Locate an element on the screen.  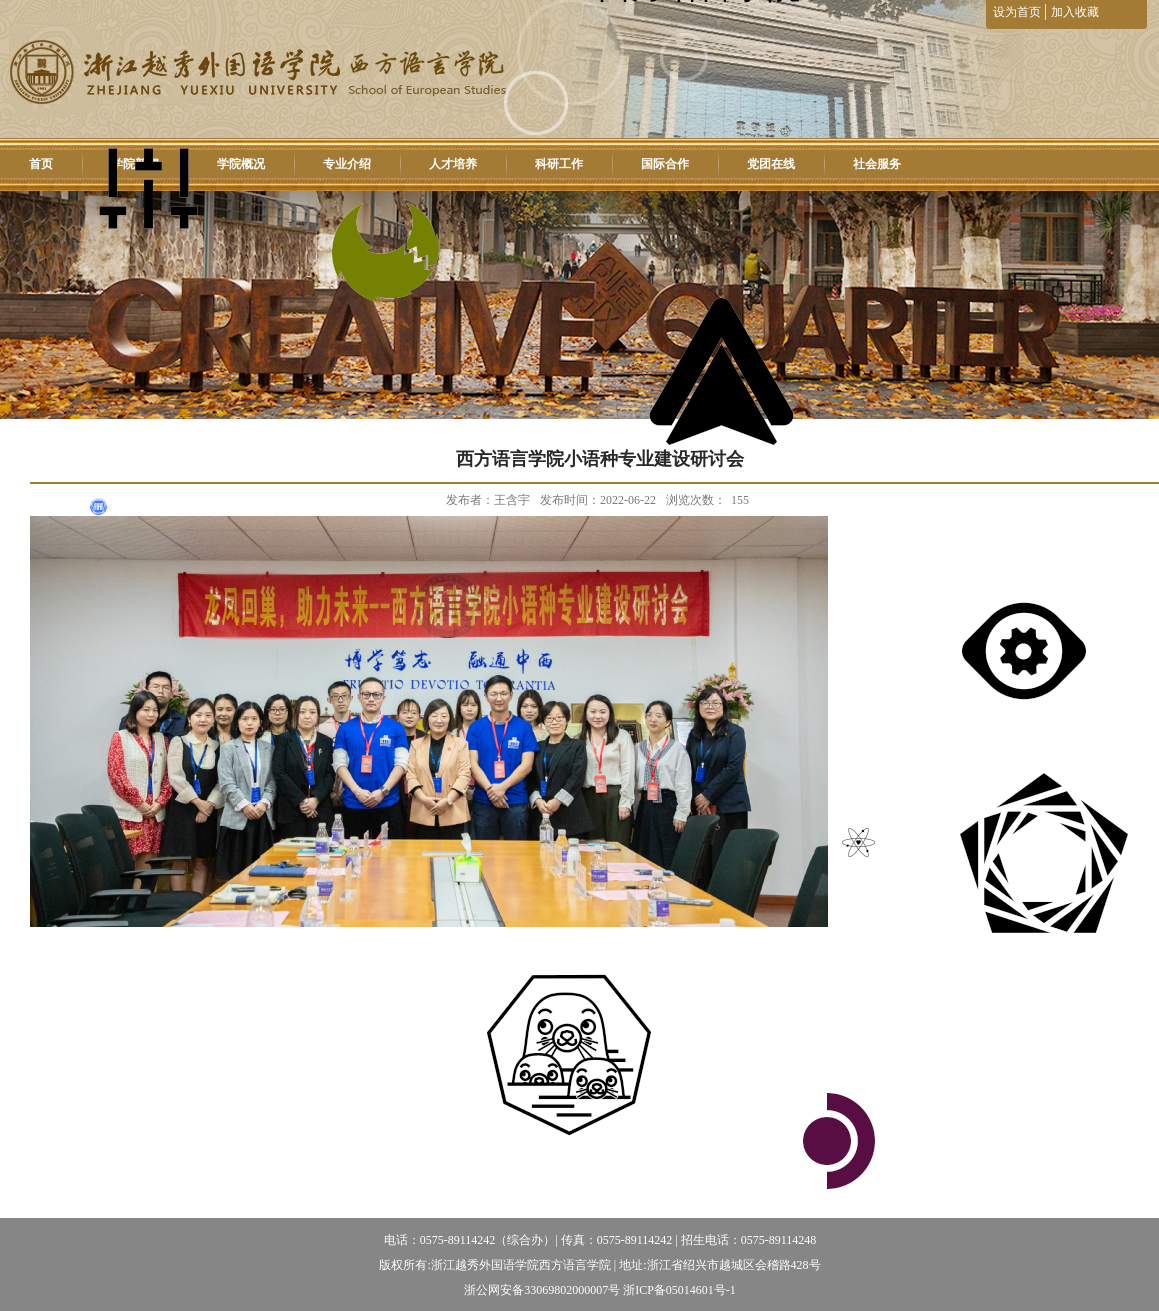
neutralinojs framework logo is located at coordinates (858, 842).